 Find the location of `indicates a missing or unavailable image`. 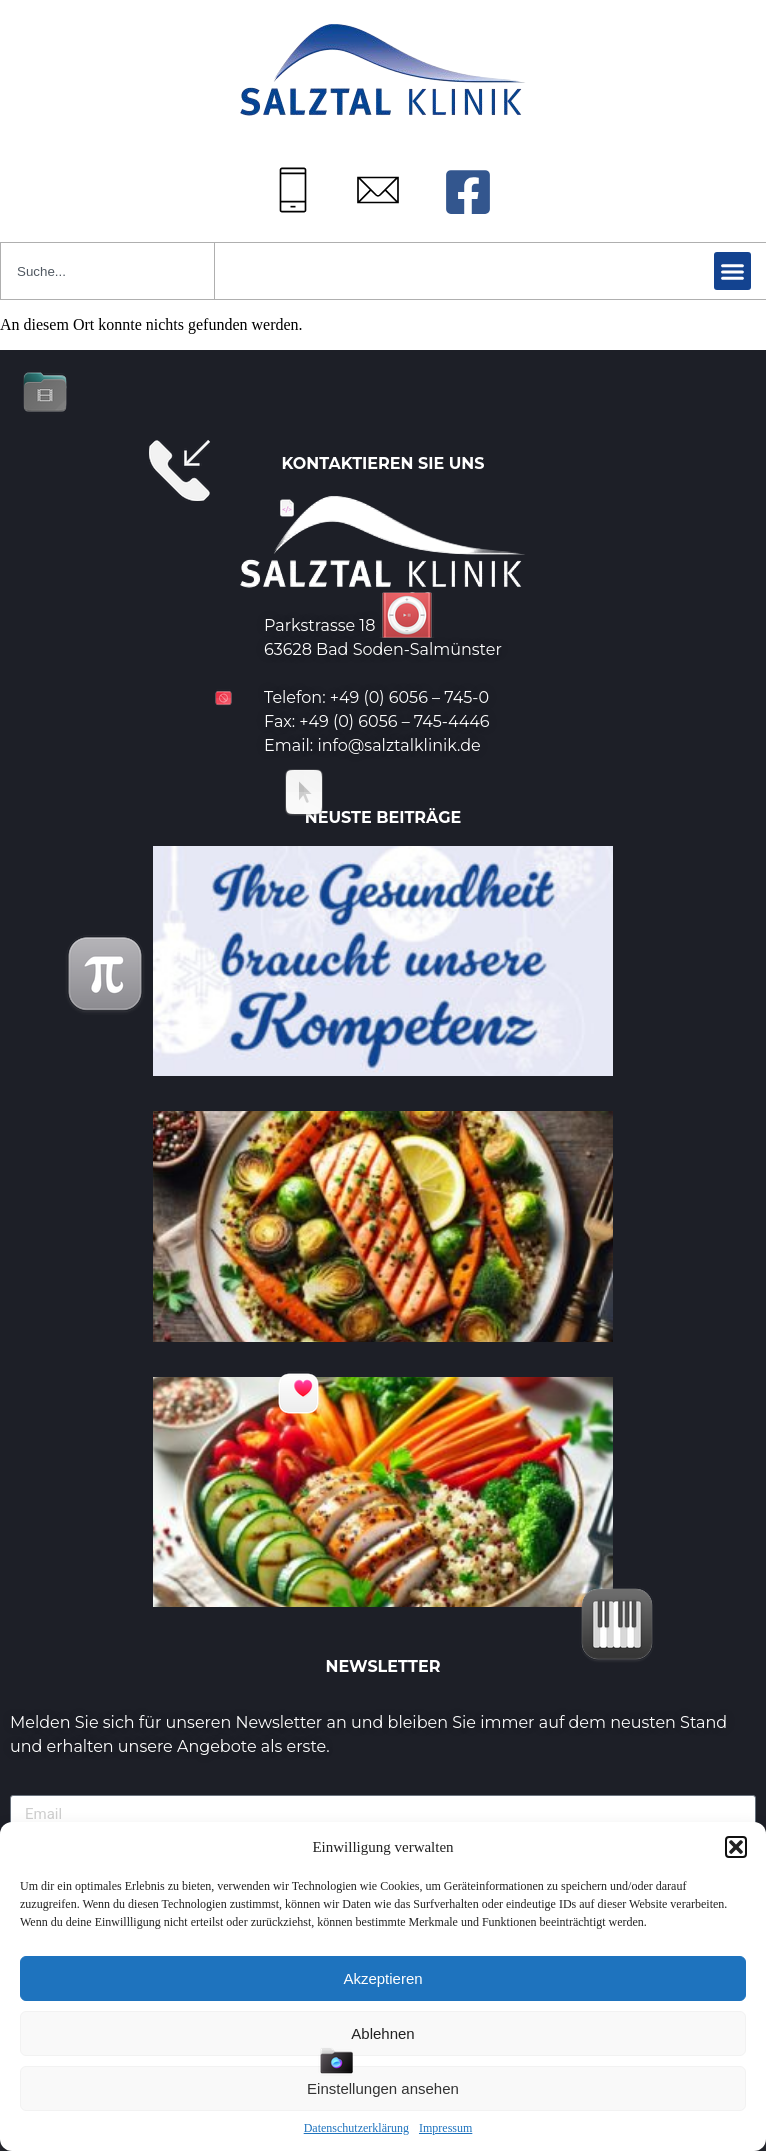

indicates a missing or unavailable image is located at coordinates (223, 697).